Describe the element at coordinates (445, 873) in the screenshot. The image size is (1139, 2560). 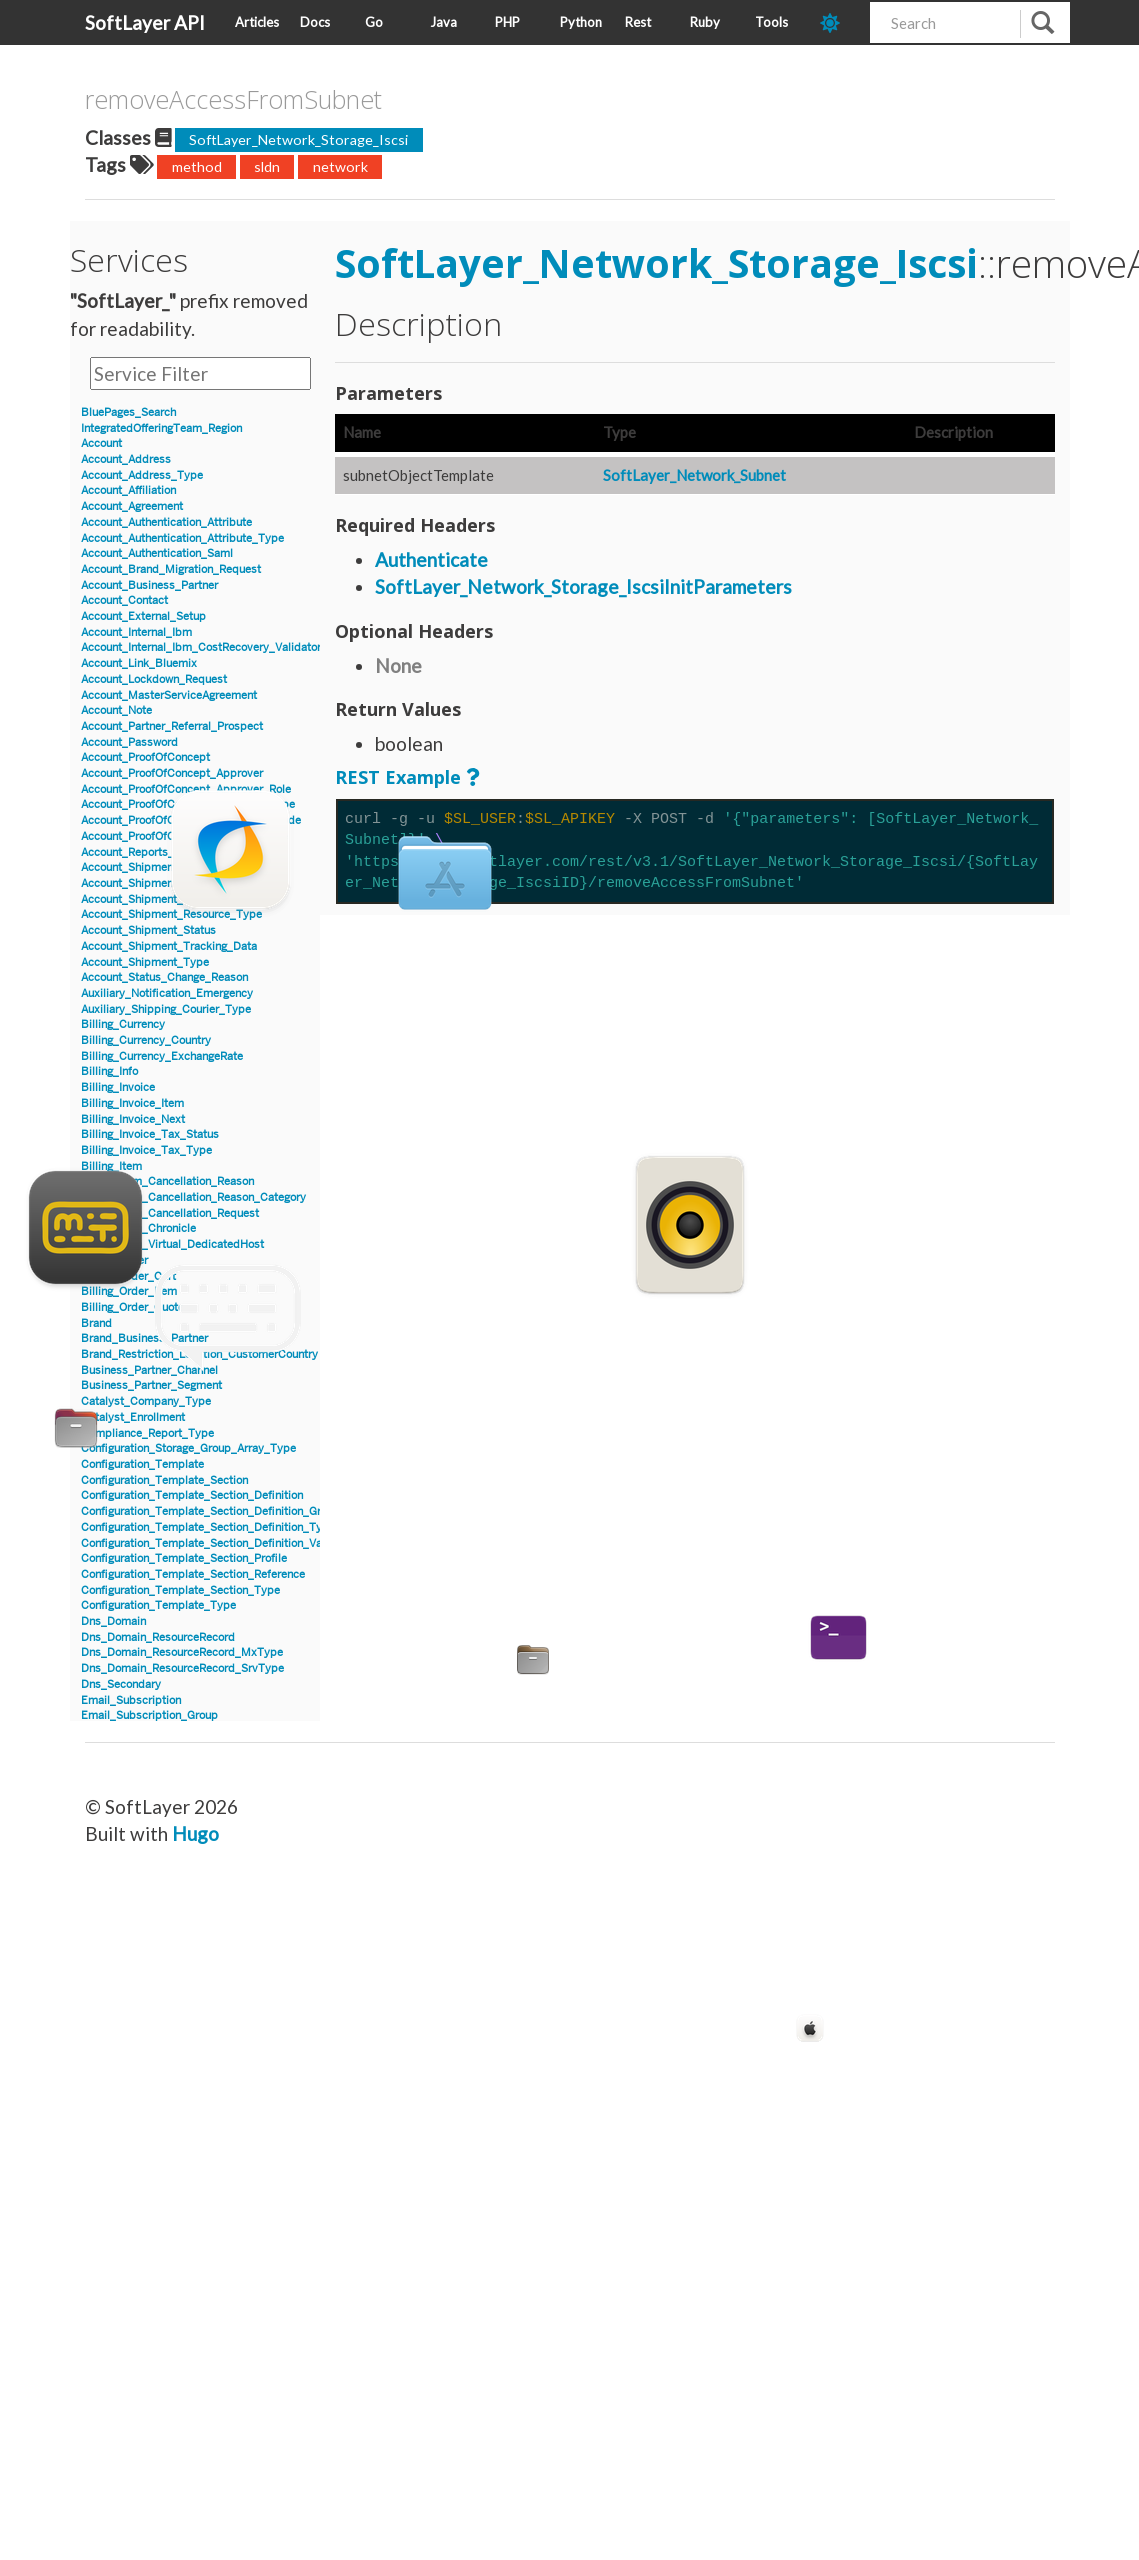
I see `open your templates folder` at that location.